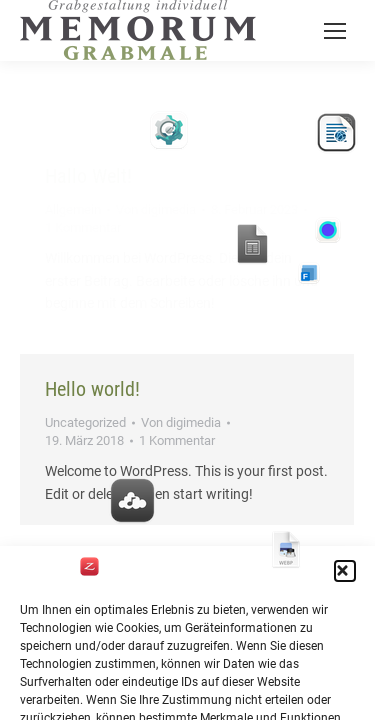 The image size is (375, 720). Describe the element at coordinates (309, 273) in the screenshot. I see `open fluent reader app` at that location.